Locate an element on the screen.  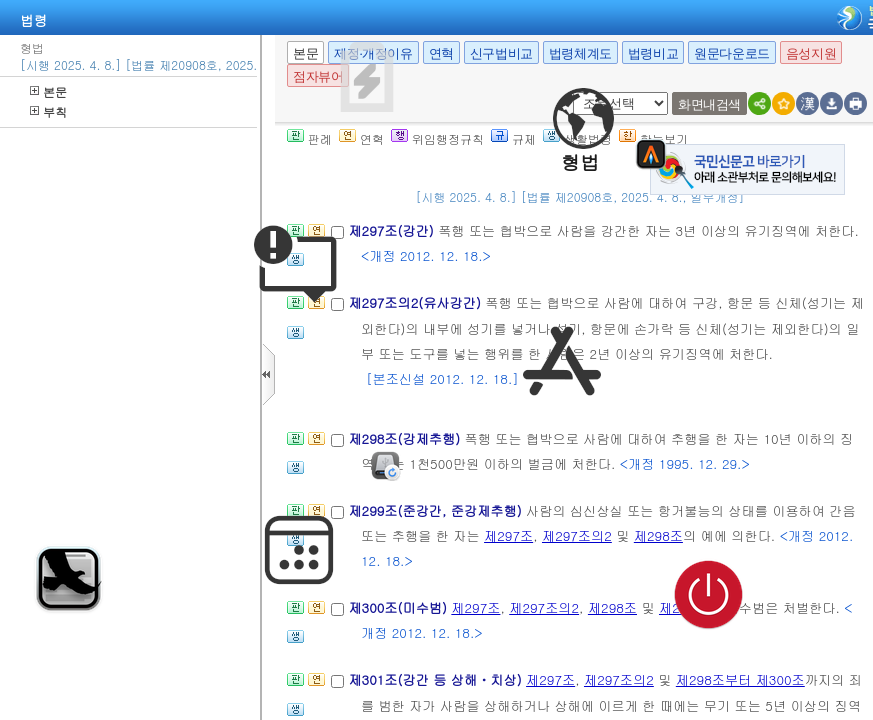
access software sources and repository settings is located at coordinates (583, 118).